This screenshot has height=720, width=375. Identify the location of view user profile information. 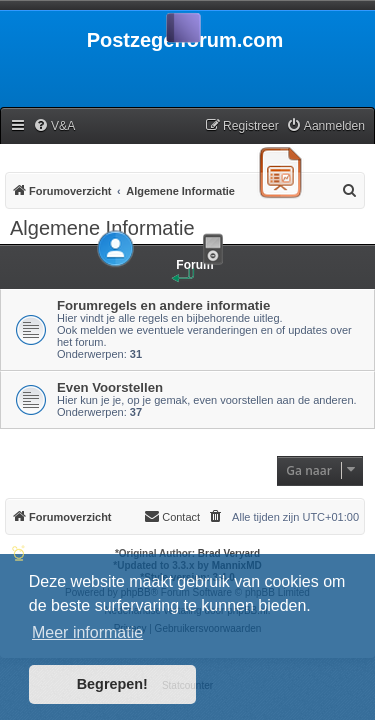
(115, 248).